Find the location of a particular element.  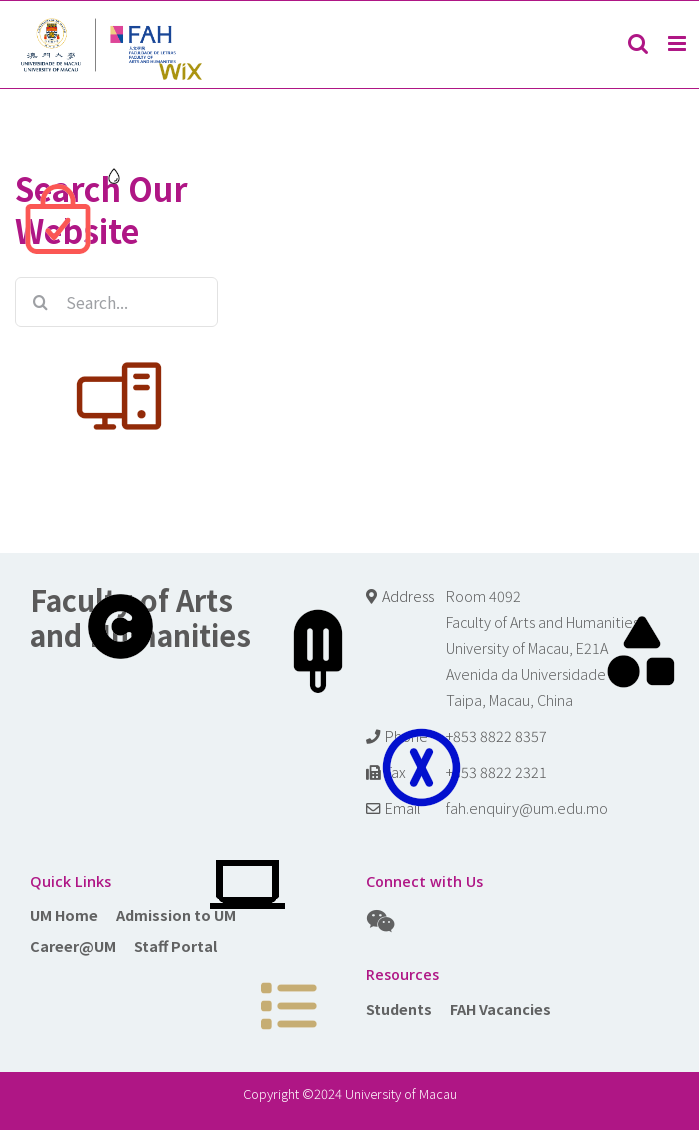

access desktop computer settings is located at coordinates (119, 396).